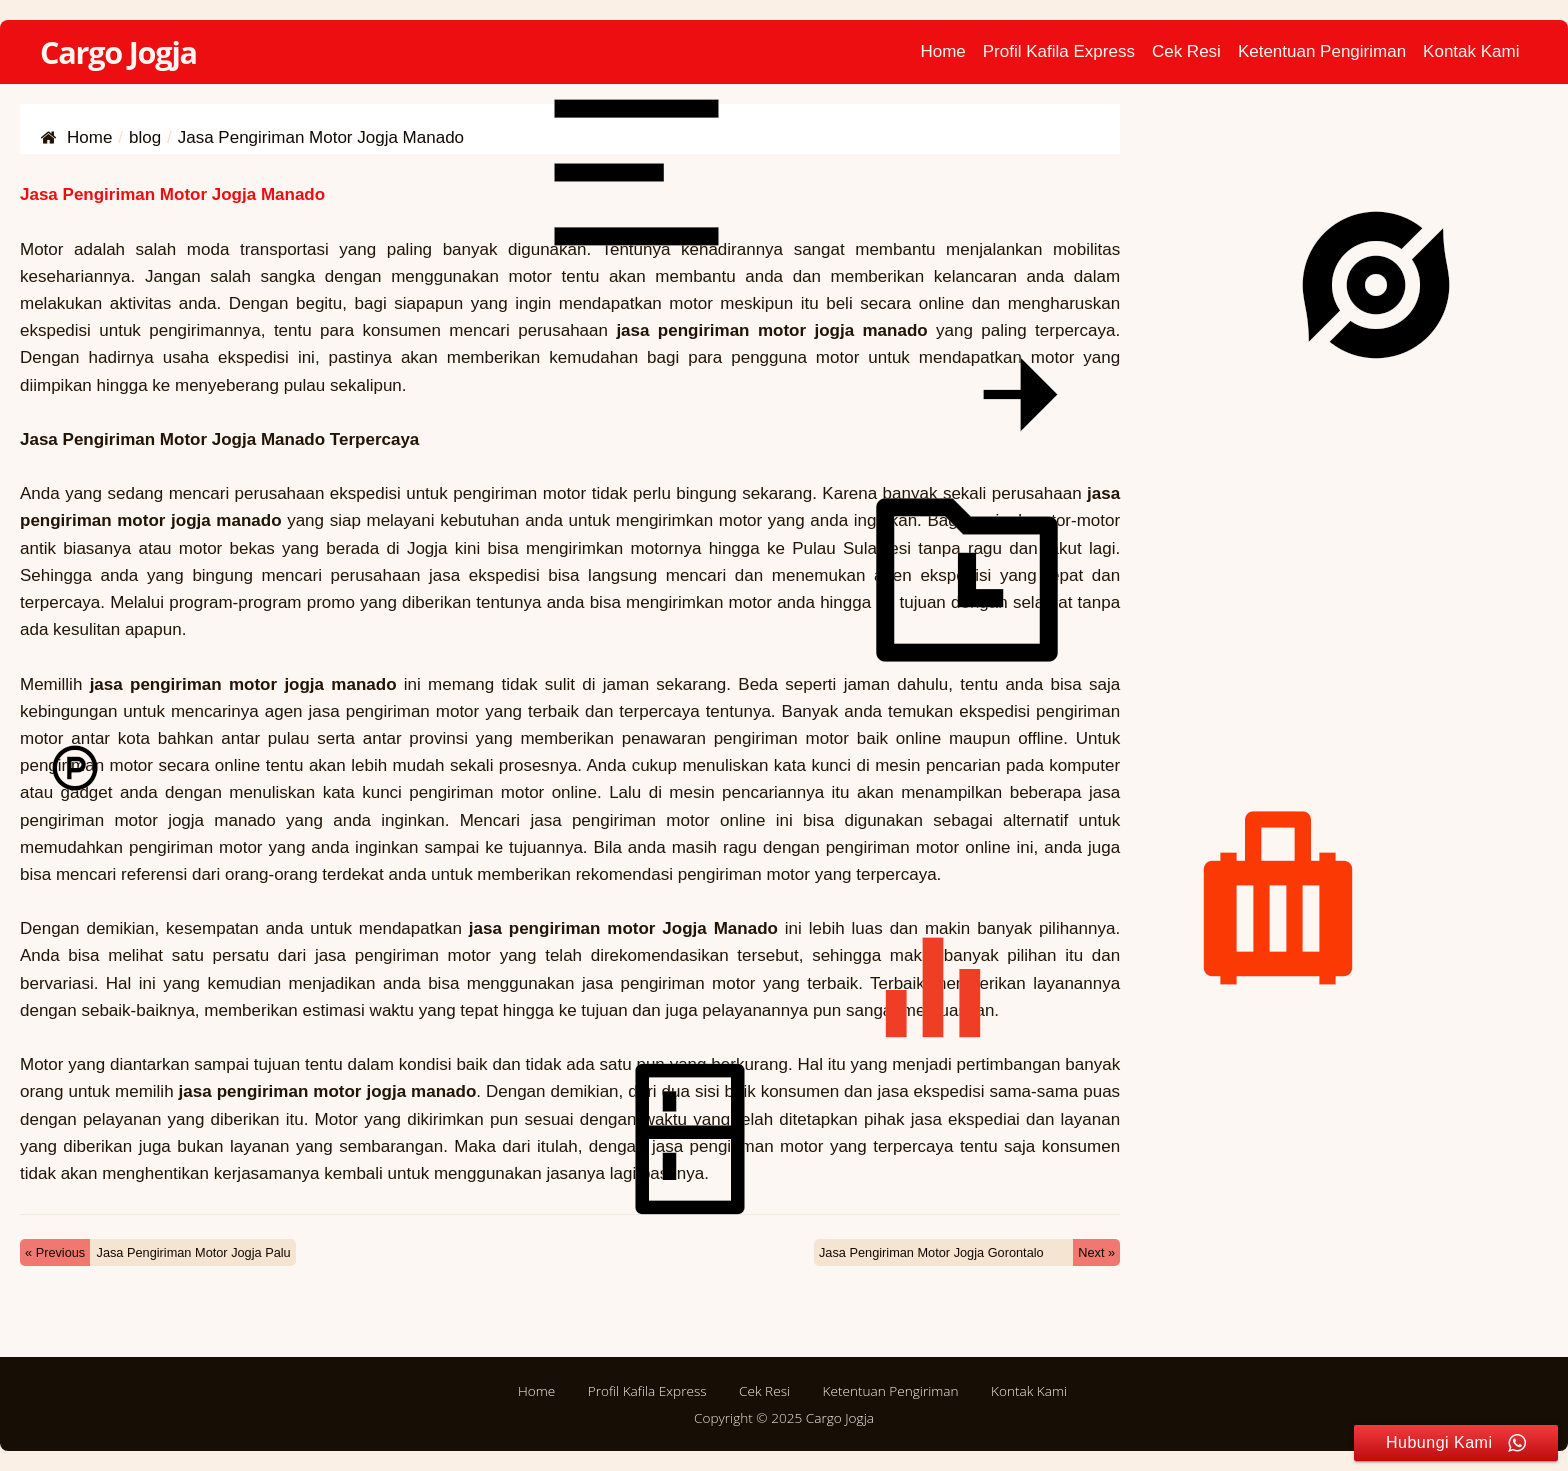 The image size is (1568, 1471). Describe the element at coordinates (75, 768) in the screenshot. I see `visit Product Hunt website` at that location.